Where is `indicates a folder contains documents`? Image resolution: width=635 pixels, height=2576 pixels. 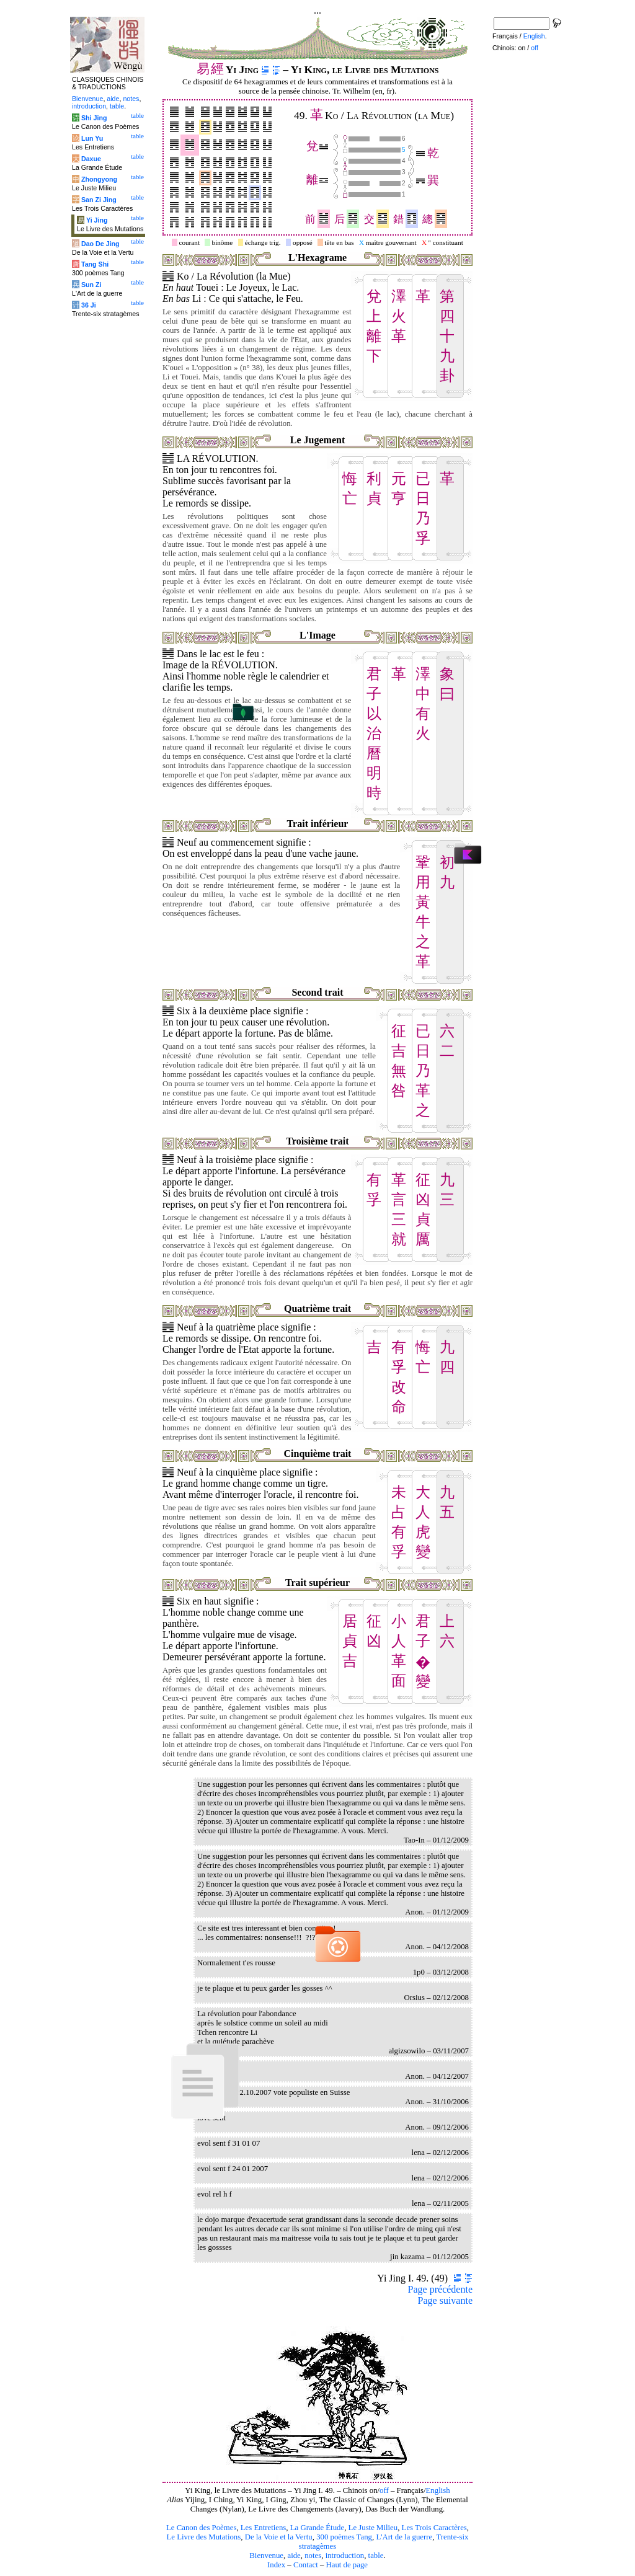 indicates a folder contains documents is located at coordinates (205, 2081).